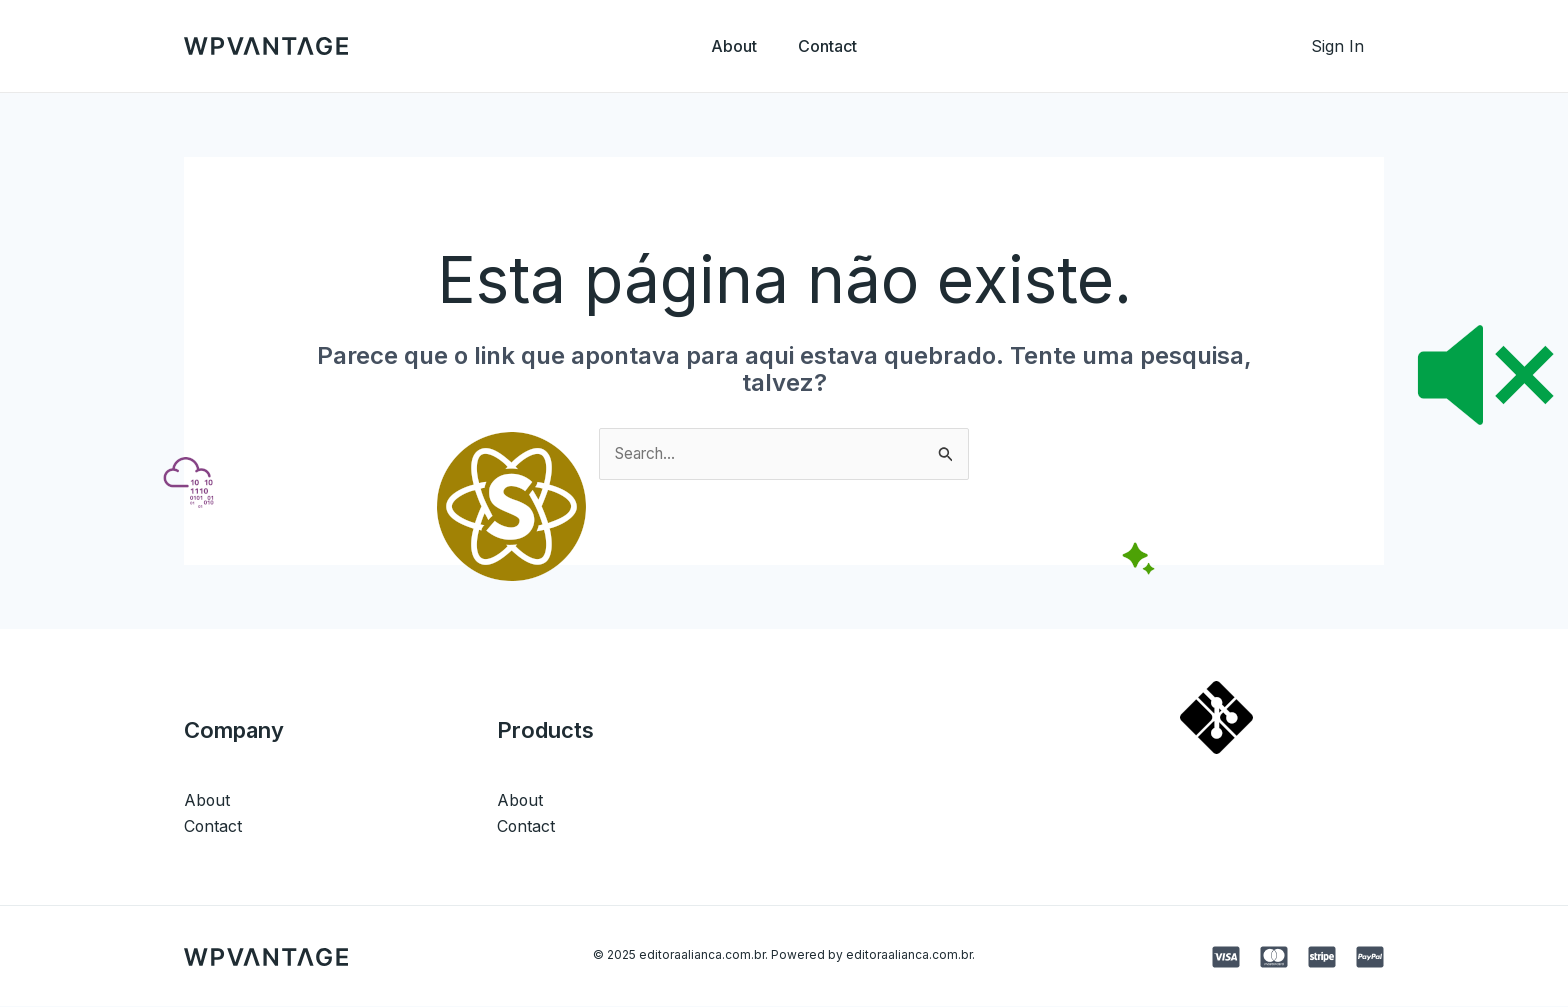  Describe the element at coordinates (188, 482) in the screenshot. I see `visit tryhackme cybersecurity learning platform` at that location.